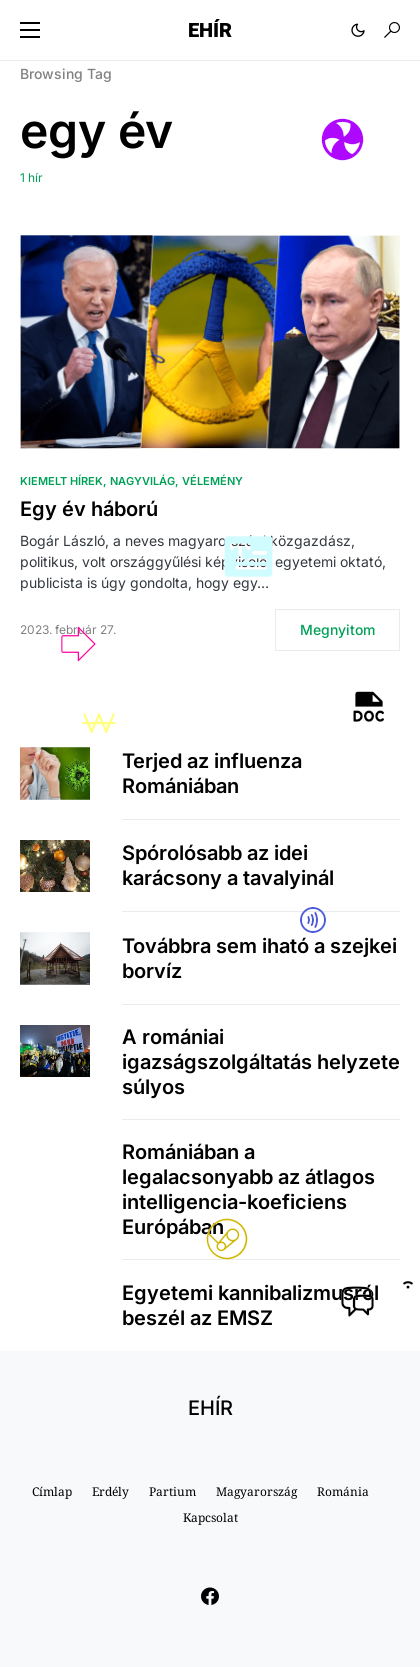 This screenshot has width=420, height=1667. Describe the element at coordinates (313, 920) in the screenshot. I see `tap to pay with contactless payment` at that location.